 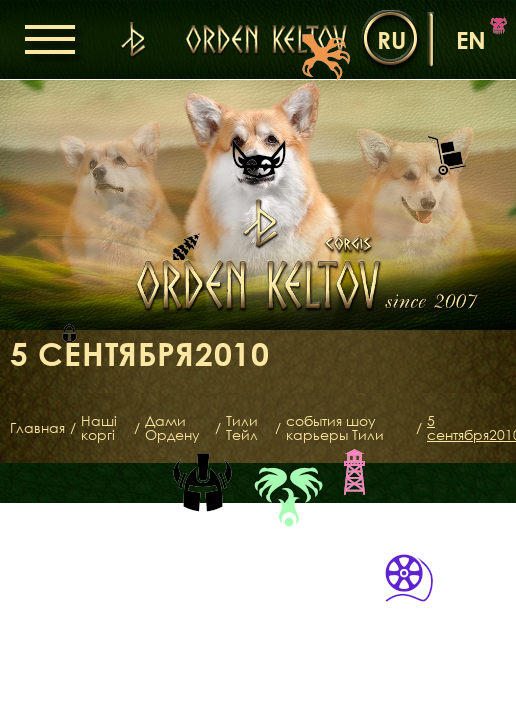 I want to click on indicates vehicle drift or traction loss in a racing game, so click(x=186, y=246).